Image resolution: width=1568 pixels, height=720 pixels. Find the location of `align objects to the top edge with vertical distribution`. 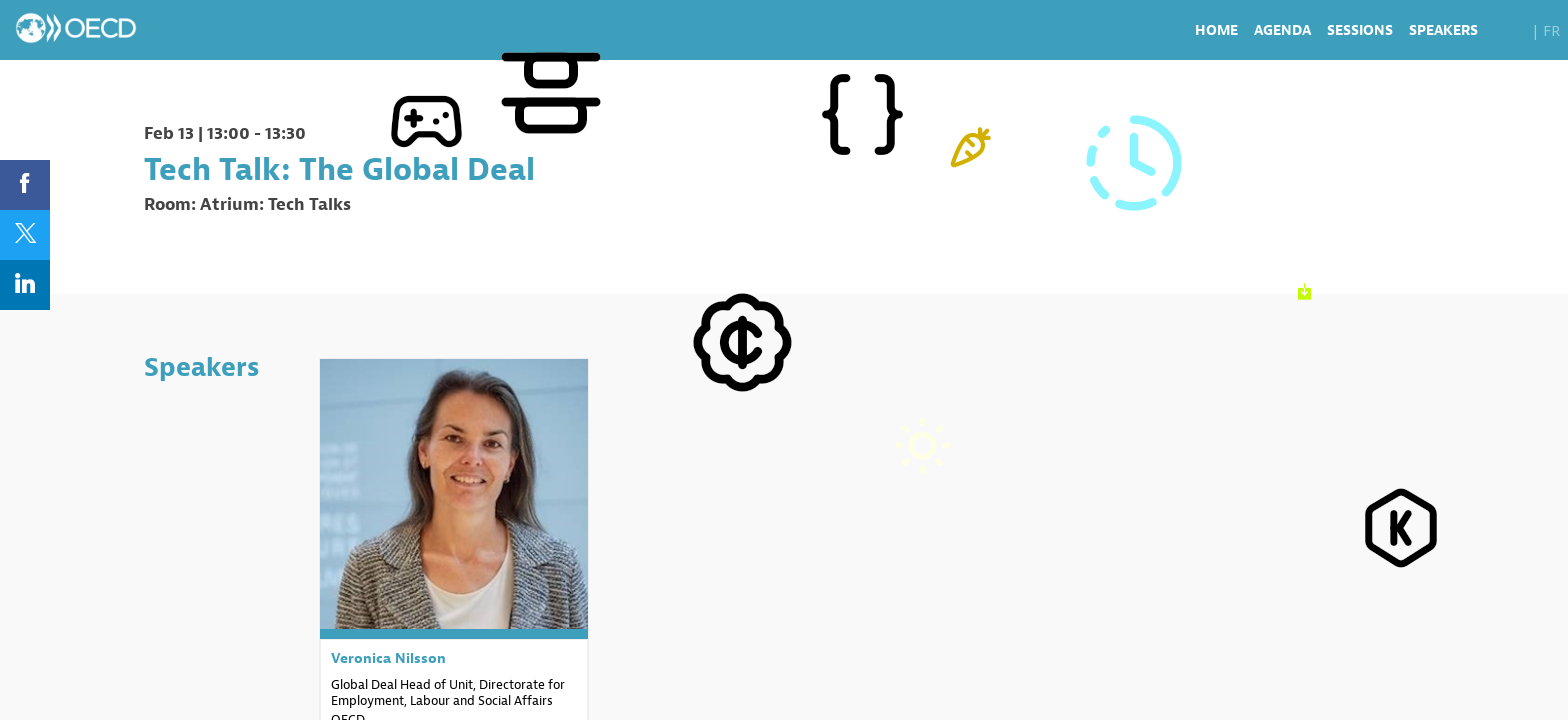

align objects to the top edge with vertical distribution is located at coordinates (551, 93).